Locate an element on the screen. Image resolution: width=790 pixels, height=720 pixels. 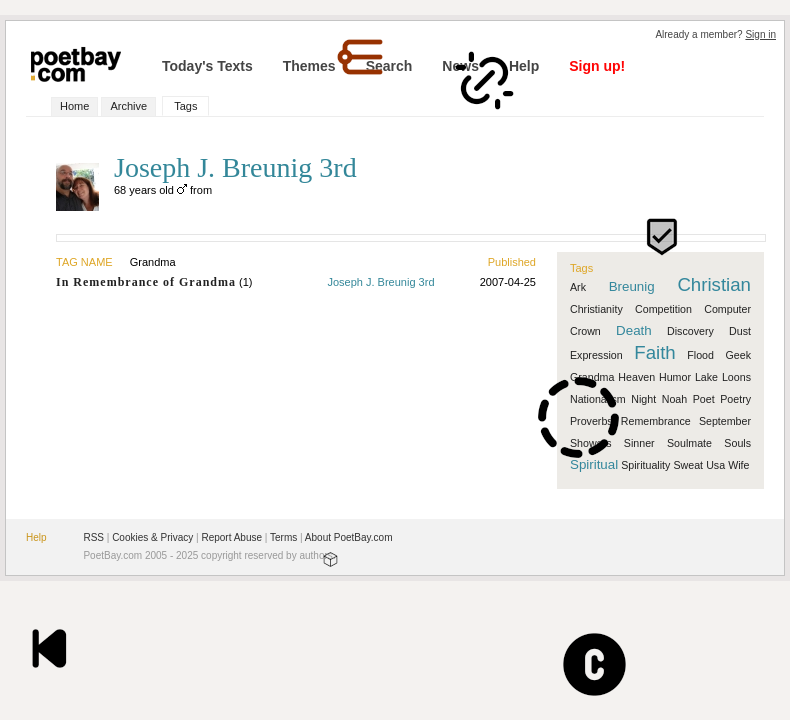
skip to previous track is located at coordinates (48, 648).